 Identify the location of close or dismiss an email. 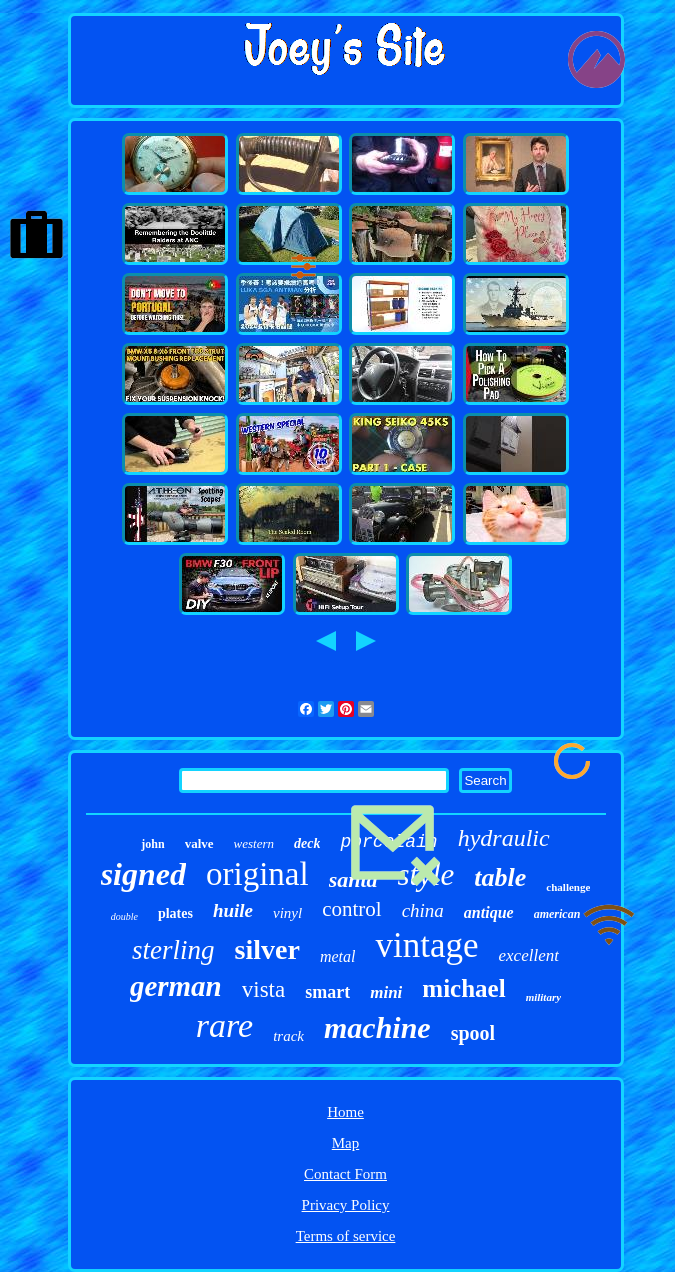
(392, 842).